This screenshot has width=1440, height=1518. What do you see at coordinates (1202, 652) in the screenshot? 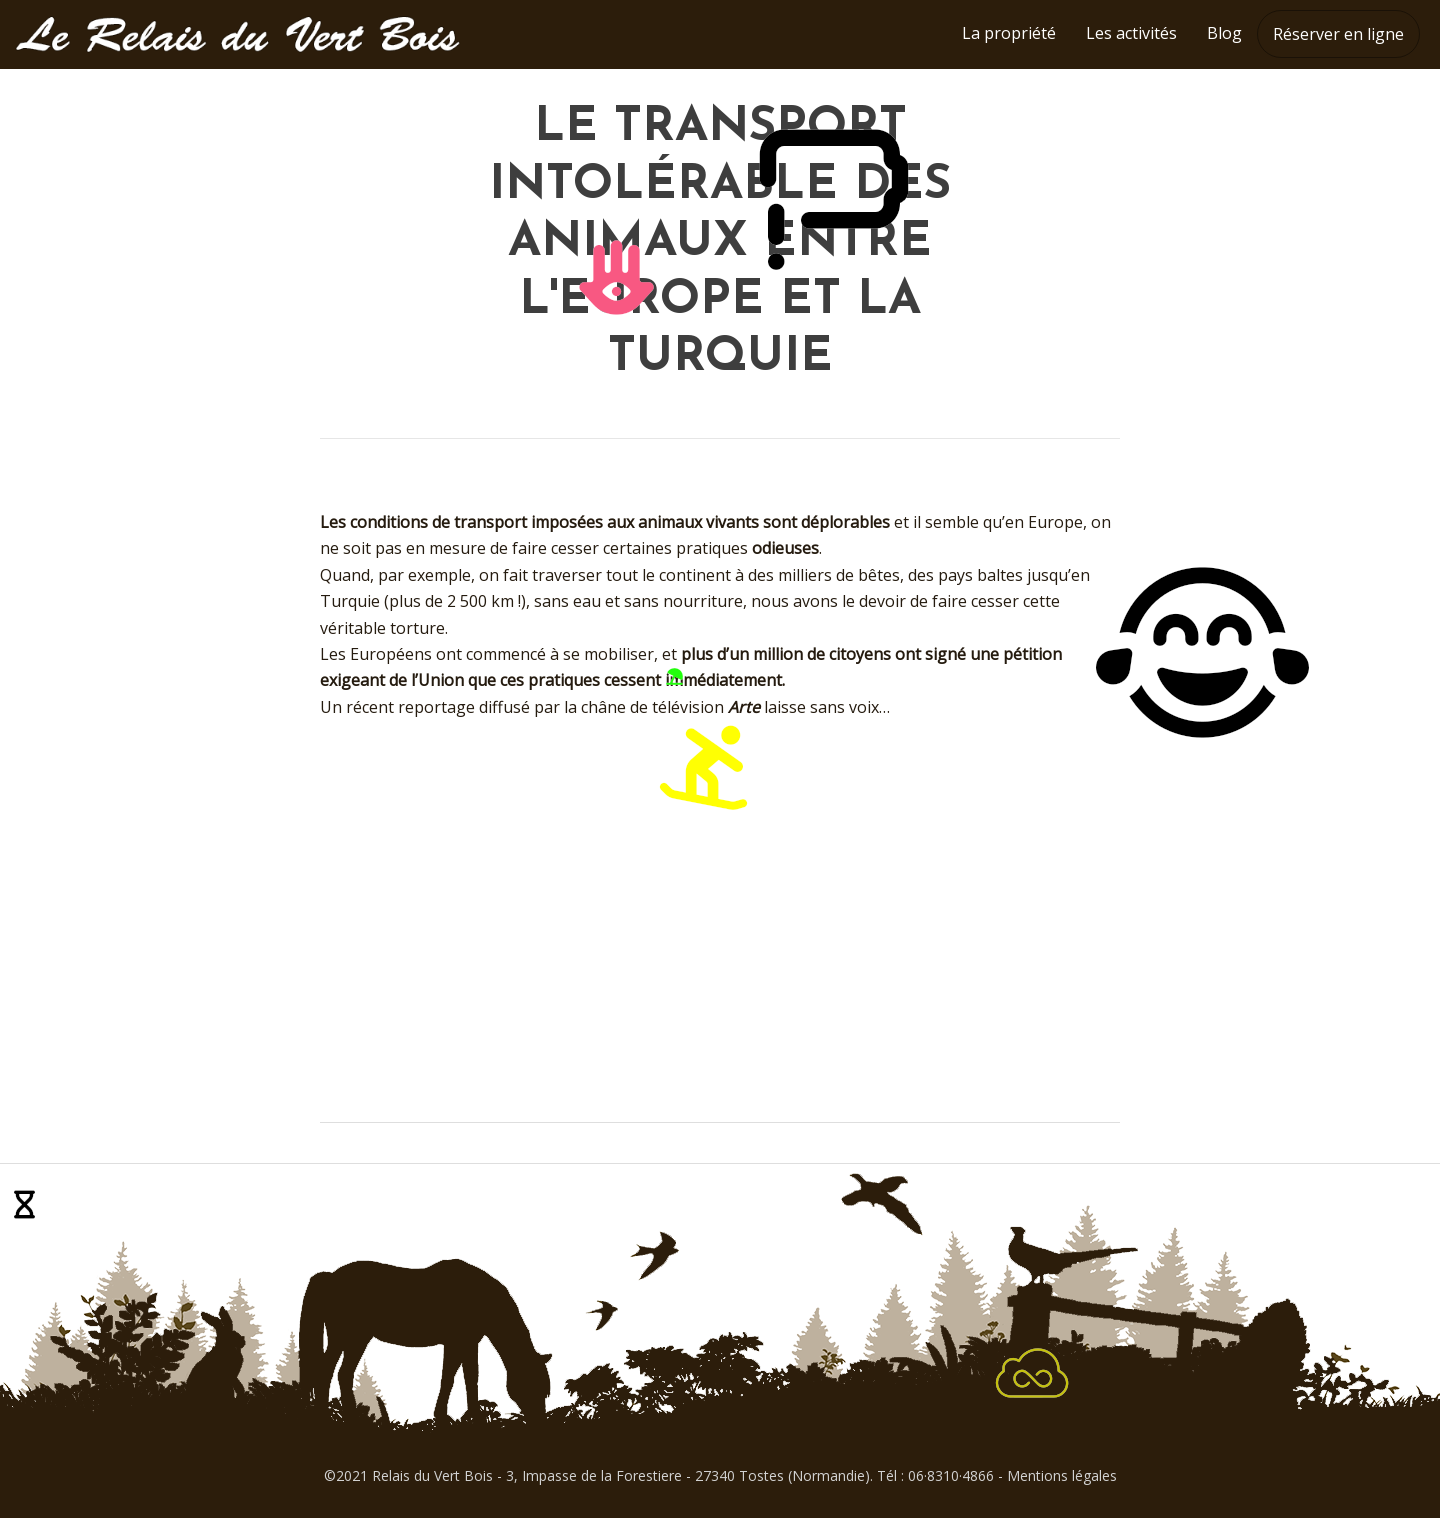
I see `react with laughing emoji` at bounding box center [1202, 652].